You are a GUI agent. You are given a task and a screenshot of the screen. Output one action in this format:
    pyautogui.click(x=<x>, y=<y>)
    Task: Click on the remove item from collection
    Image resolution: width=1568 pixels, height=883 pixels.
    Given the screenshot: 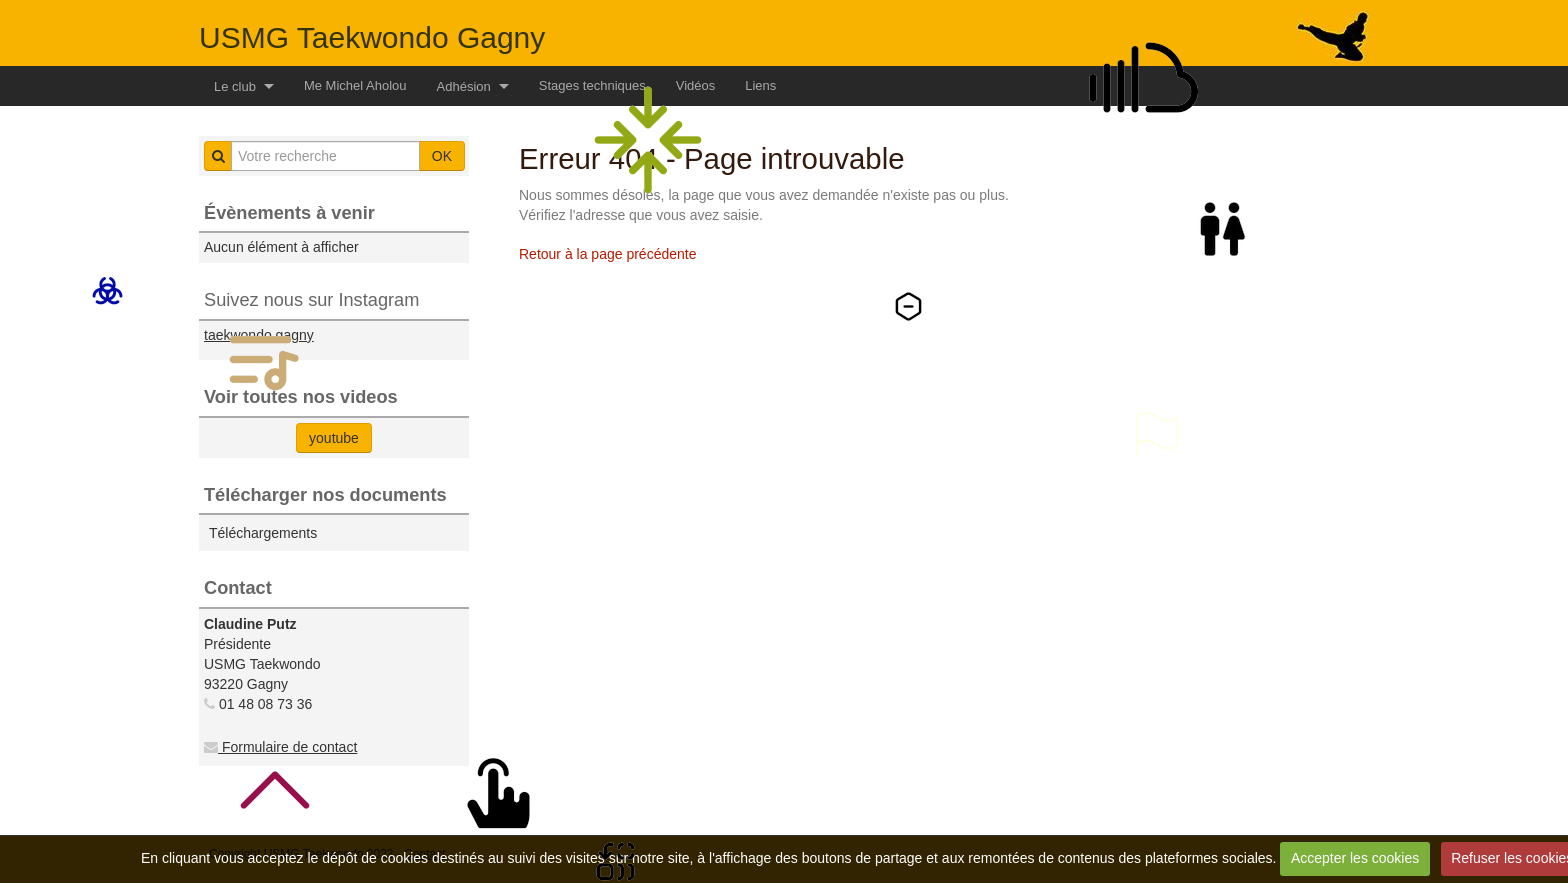 What is the action you would take?
    pyautogui.click(x=908, y=306)
    